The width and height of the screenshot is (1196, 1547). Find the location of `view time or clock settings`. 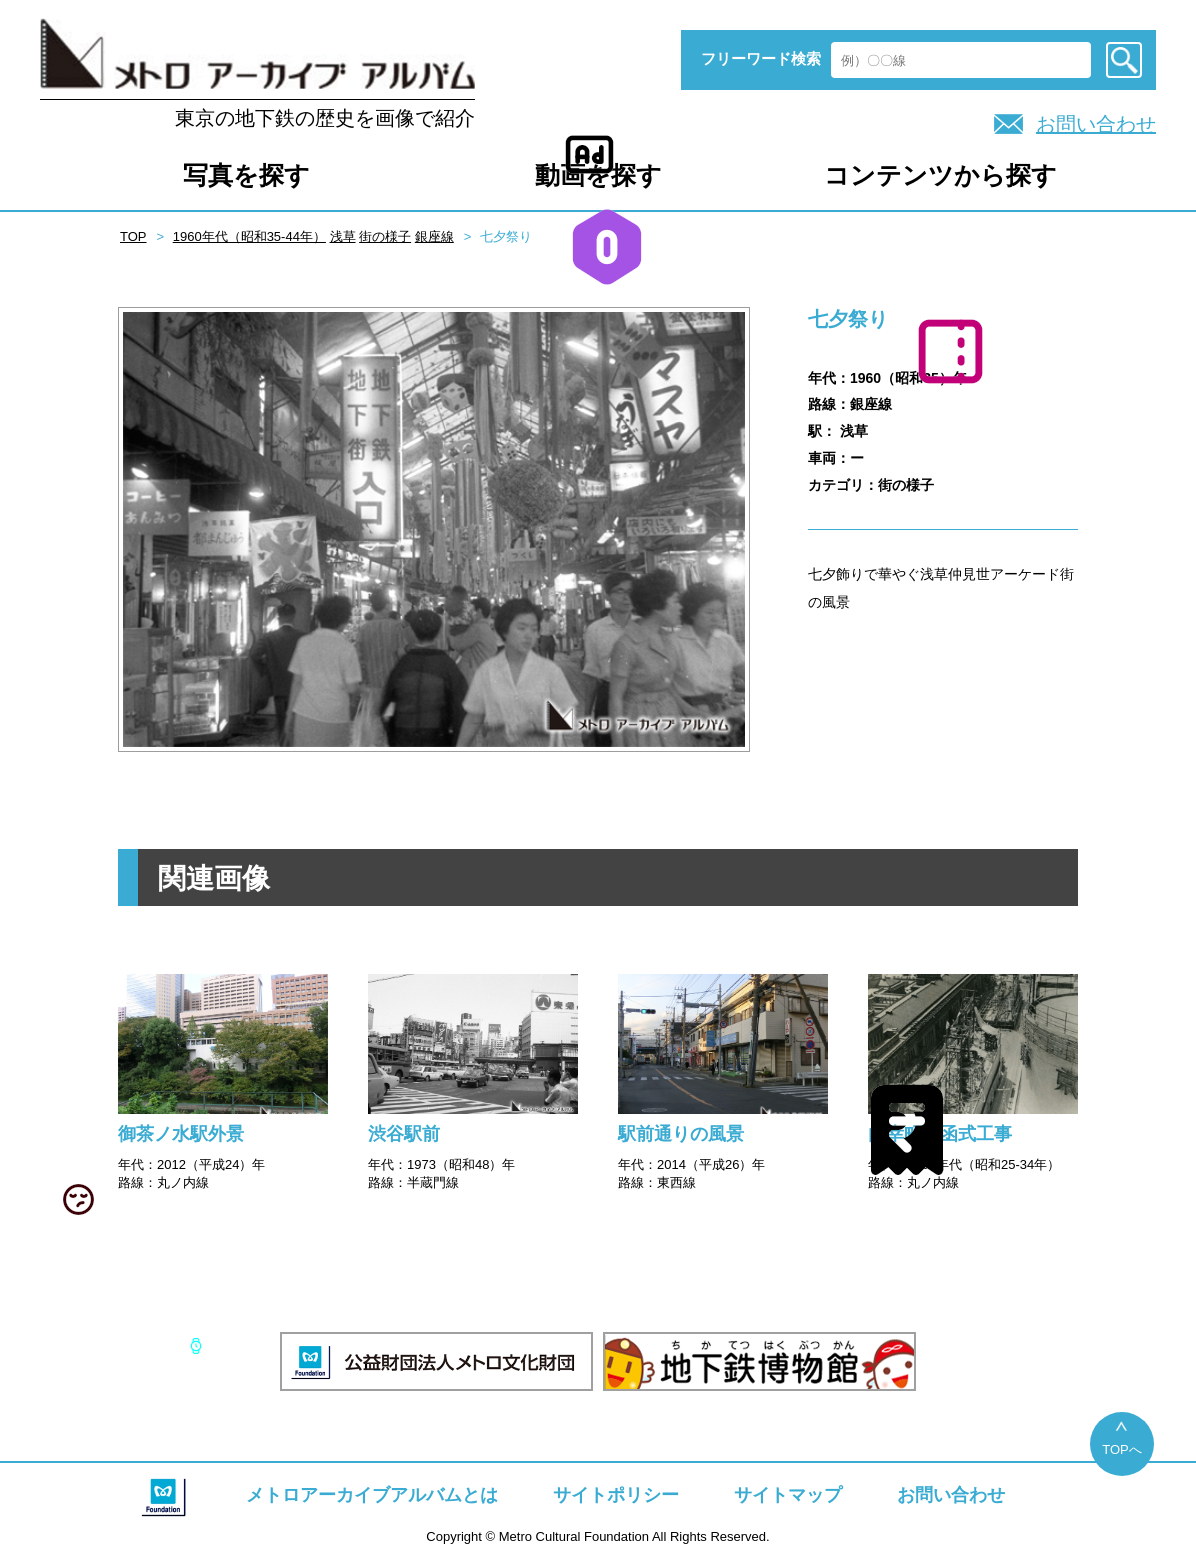

view time or clock settings is located at coordinates (196, 1346).